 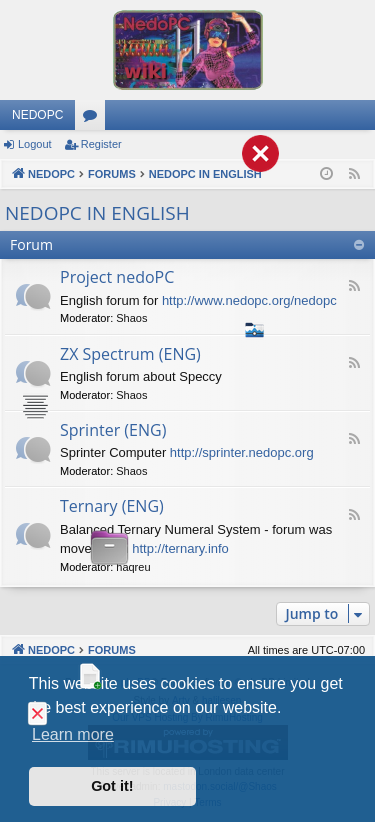 What do you see at coordinates (90, 676) in the screenshot?
I see `create a new document` at bounding box center [90, 676].